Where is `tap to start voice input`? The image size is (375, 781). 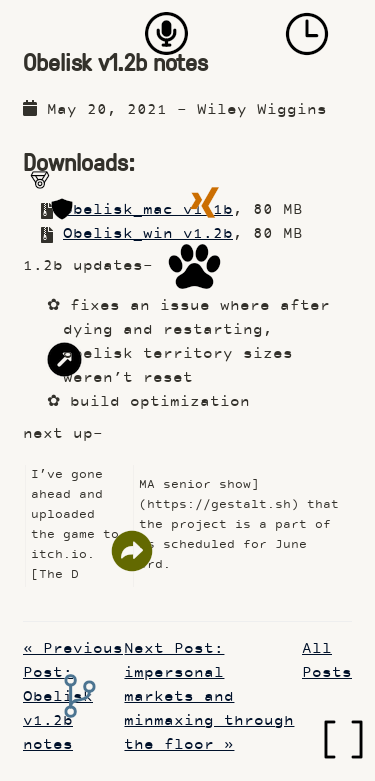 tap to start voice input is located at coordinates (166, 33).